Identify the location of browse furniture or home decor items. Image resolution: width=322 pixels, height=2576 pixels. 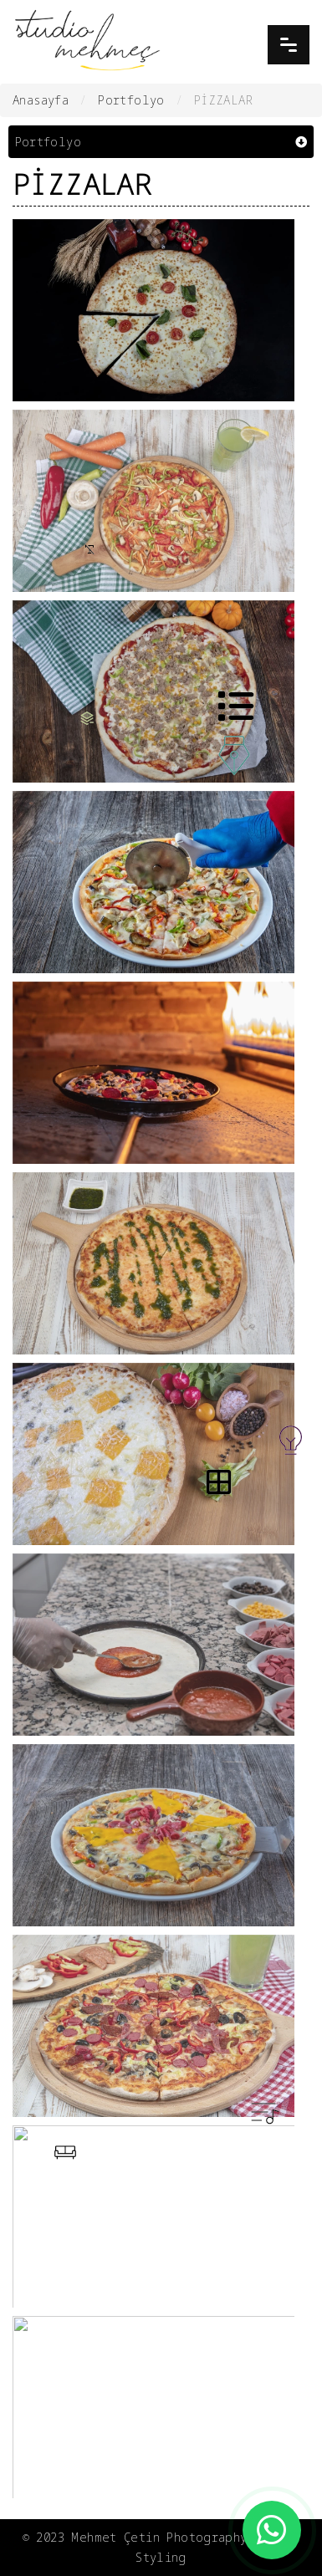
(65, 2152).